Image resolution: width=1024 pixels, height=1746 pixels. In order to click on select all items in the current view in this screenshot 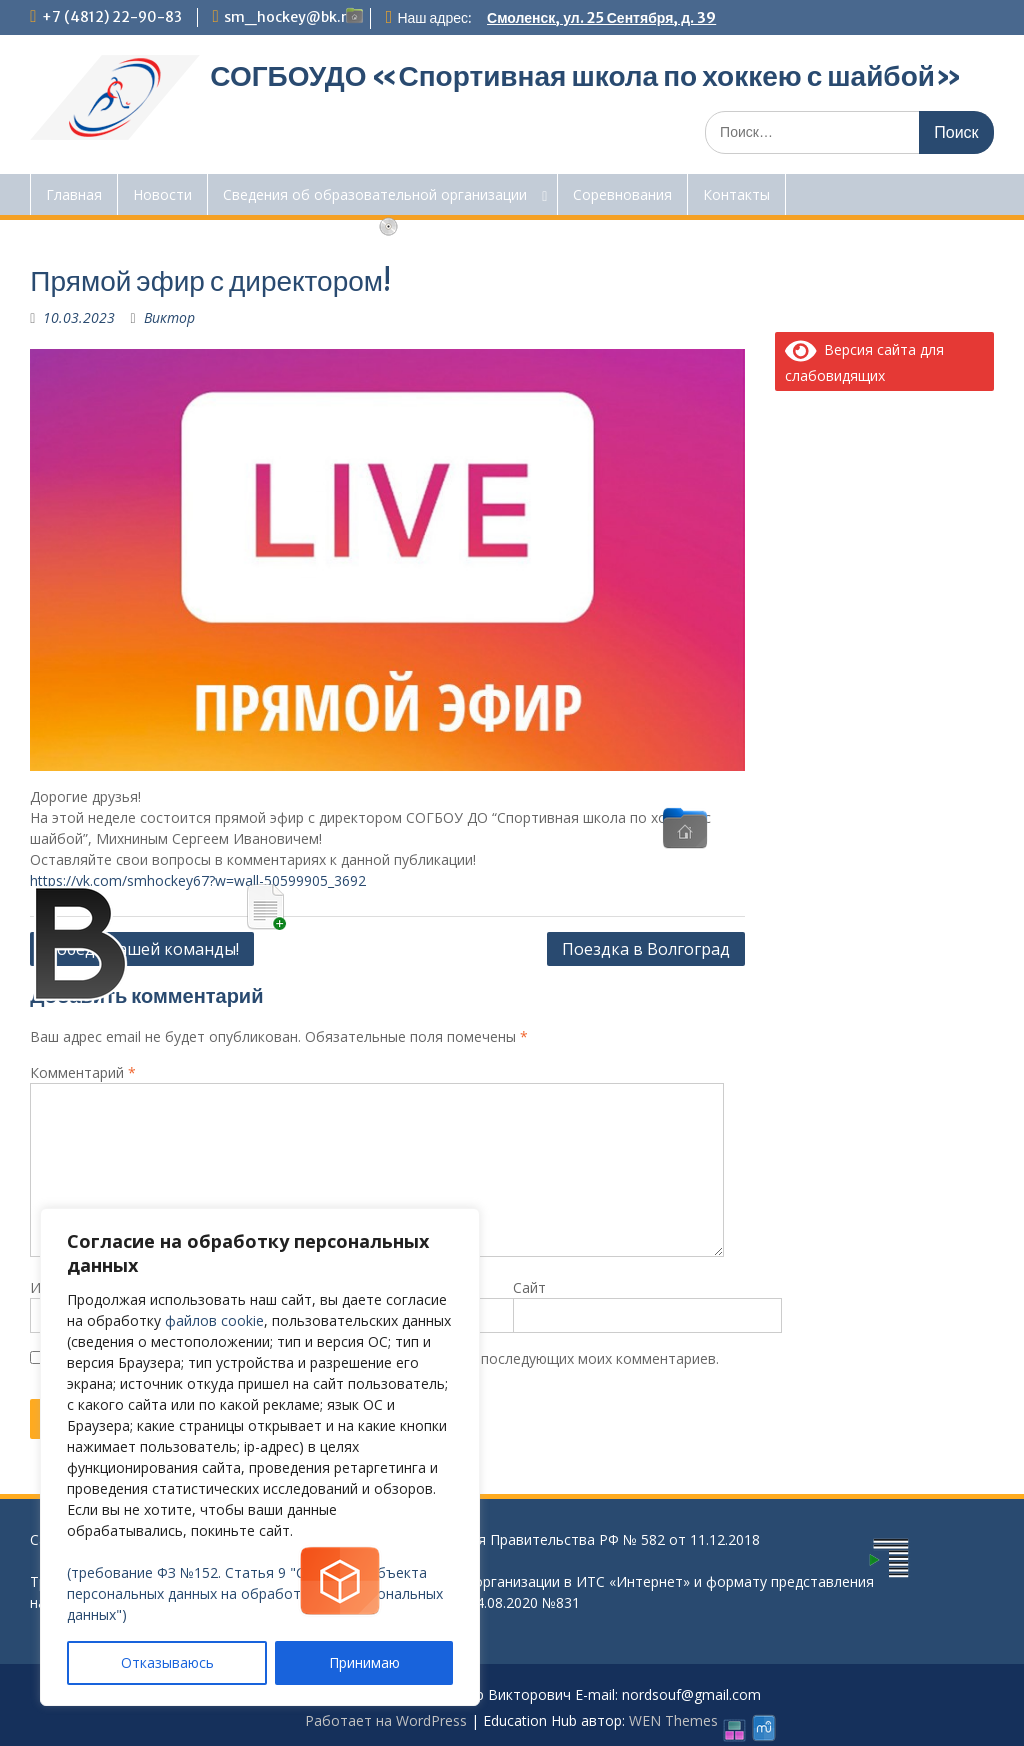, I will do `click(734, 1730)`.